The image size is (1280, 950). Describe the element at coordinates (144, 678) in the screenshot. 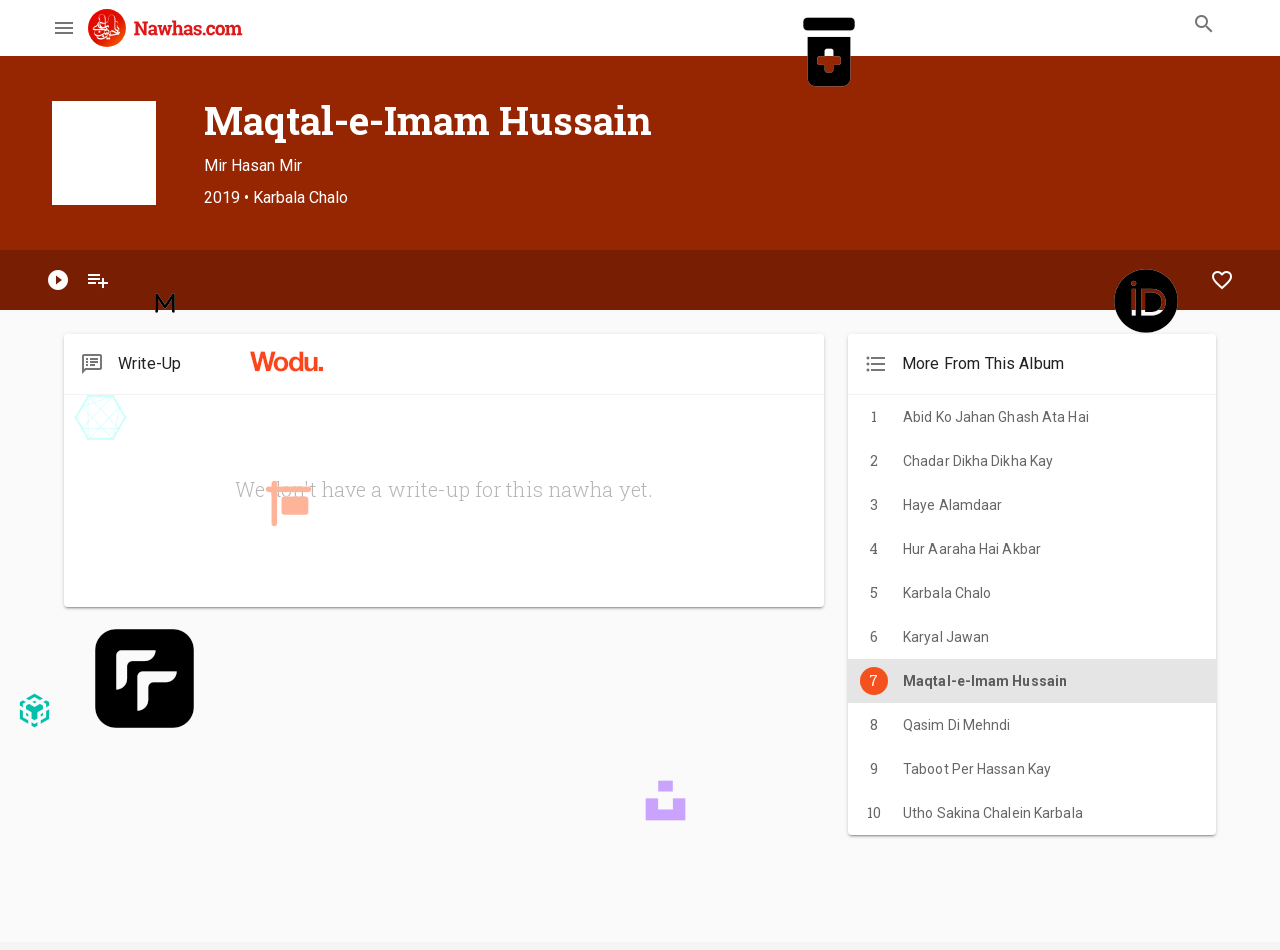

I see `red river brand logo` at that location.